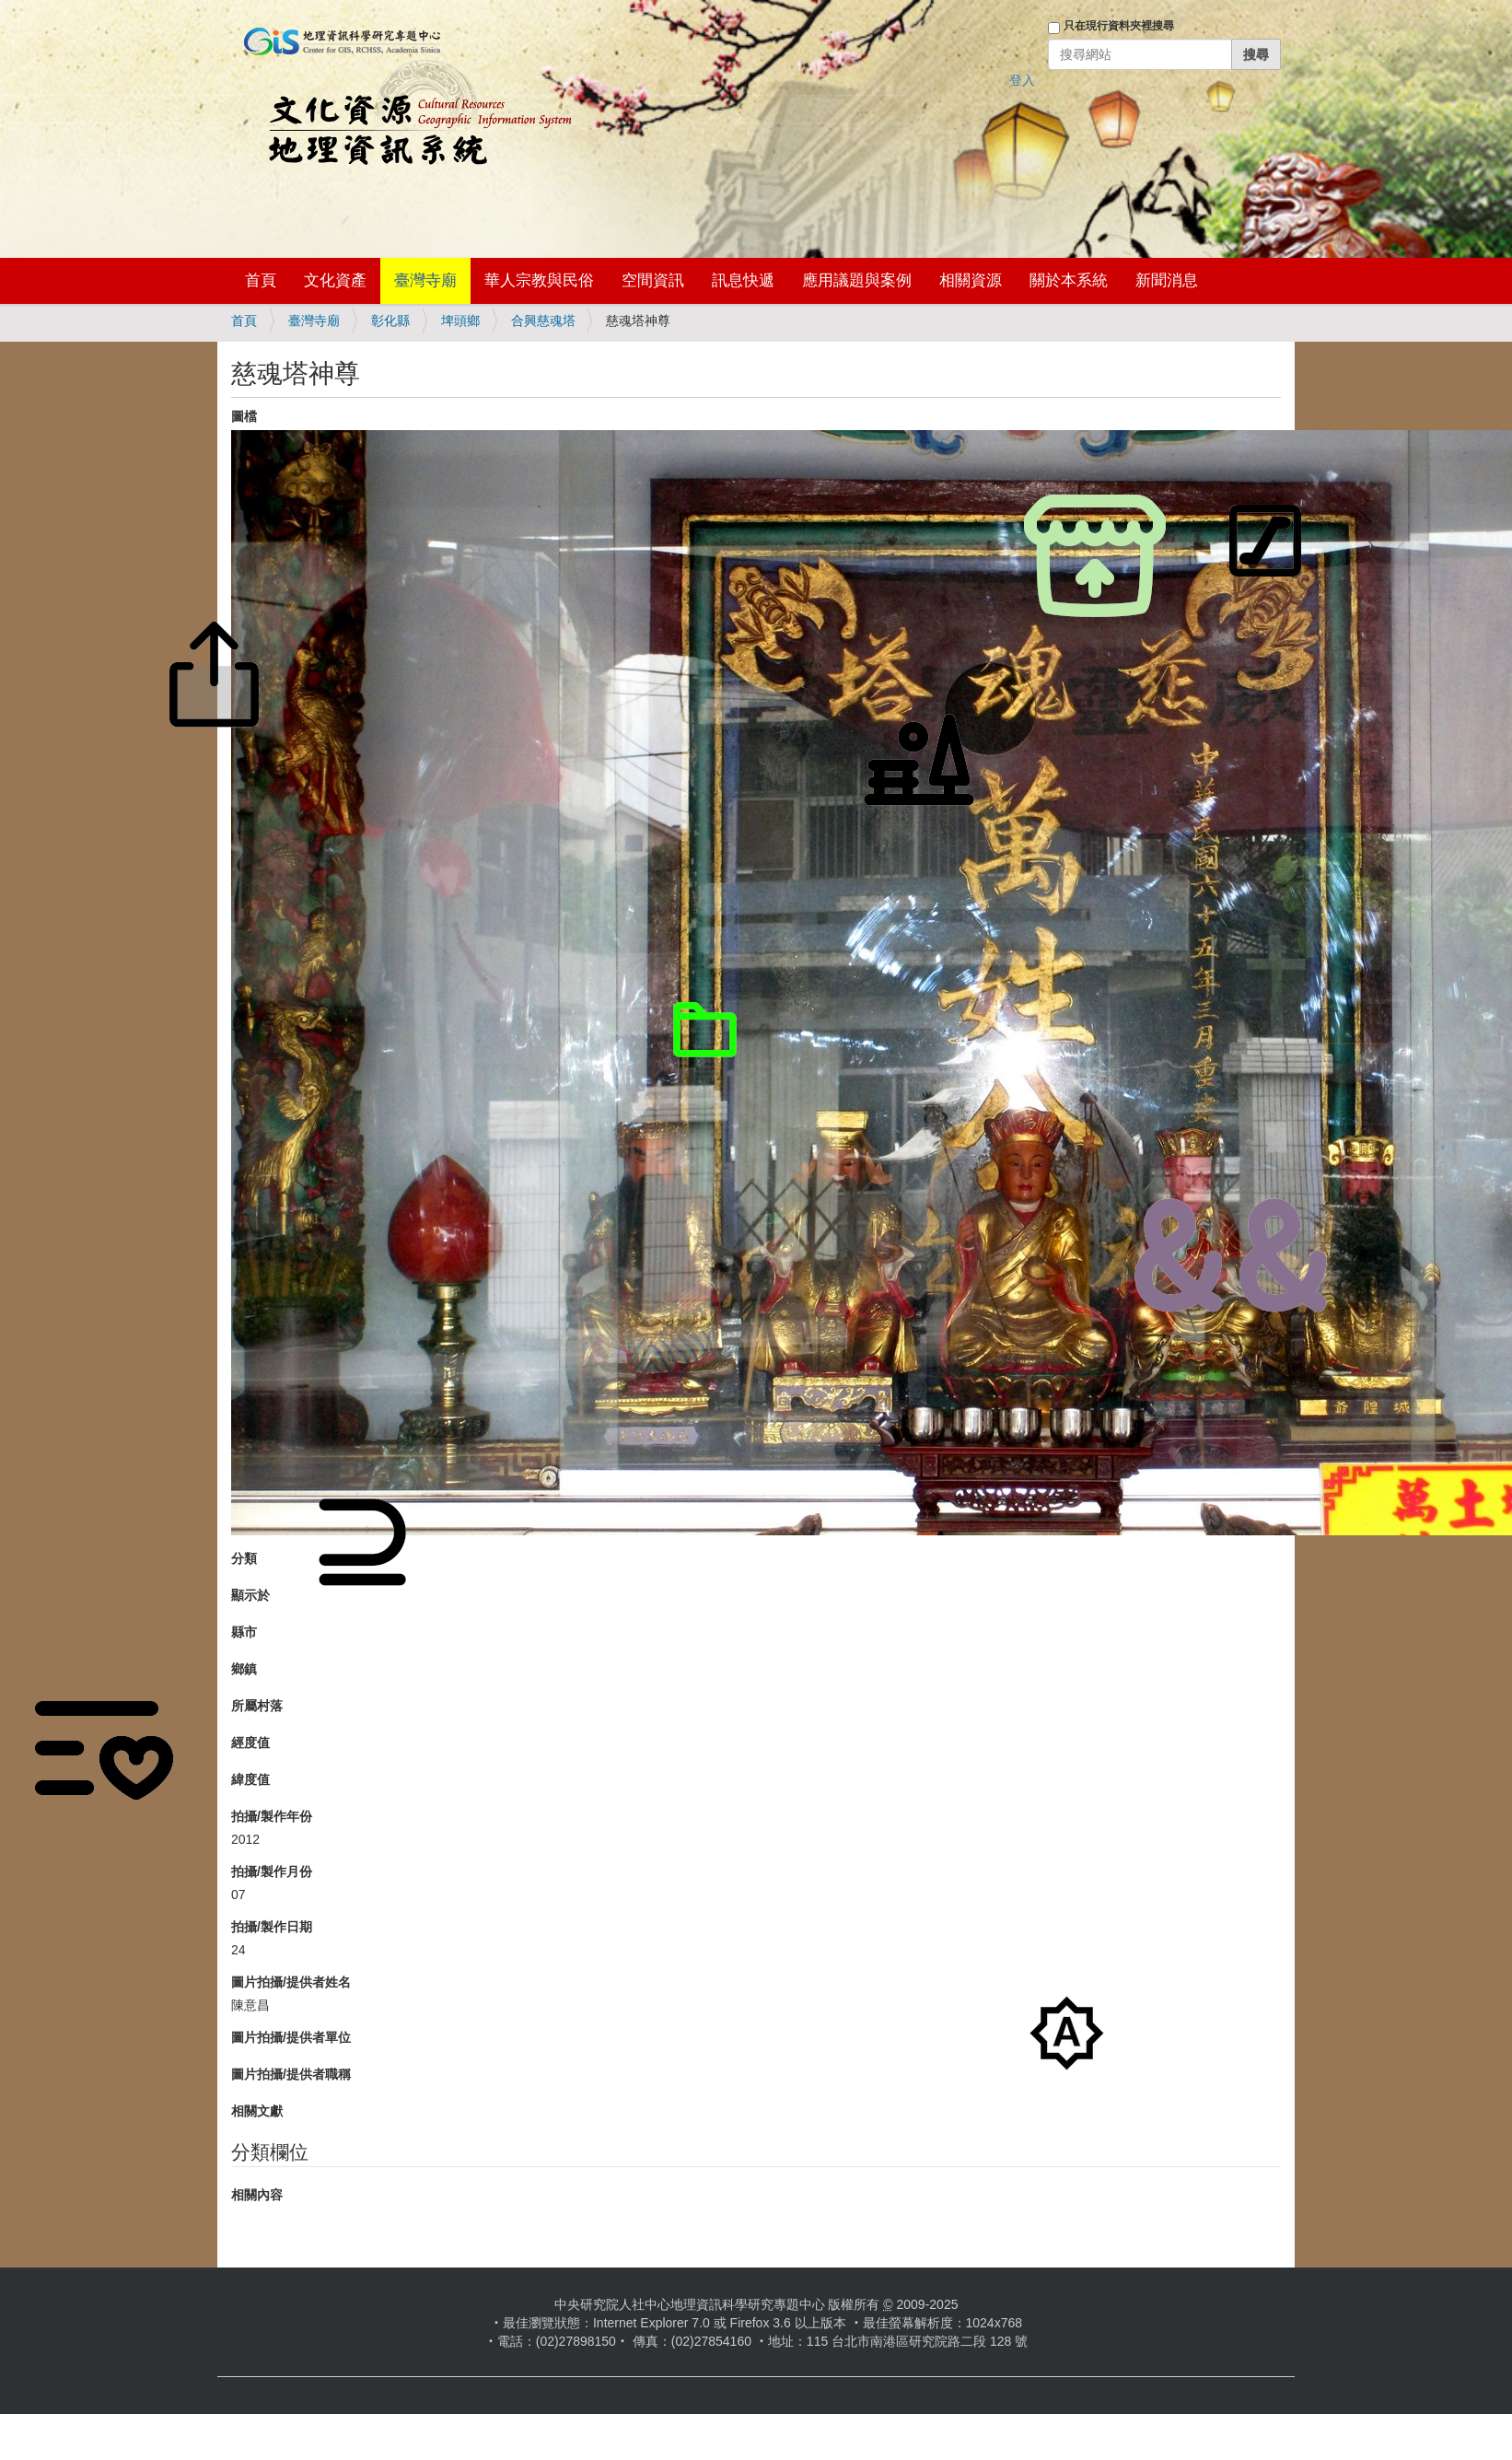 The image size is (1512, 2460). Describe the element at coordinates (919, 765) in the screenshot. I see `view nearby parks or green spaces` at that location.